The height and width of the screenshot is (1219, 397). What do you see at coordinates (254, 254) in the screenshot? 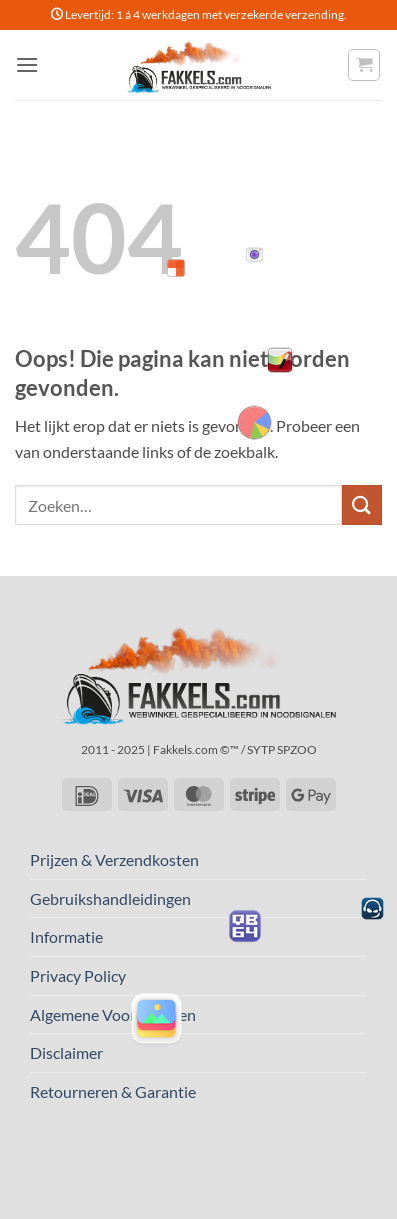
I see `open the cheese webcam application` at bounding box center [254, 254].